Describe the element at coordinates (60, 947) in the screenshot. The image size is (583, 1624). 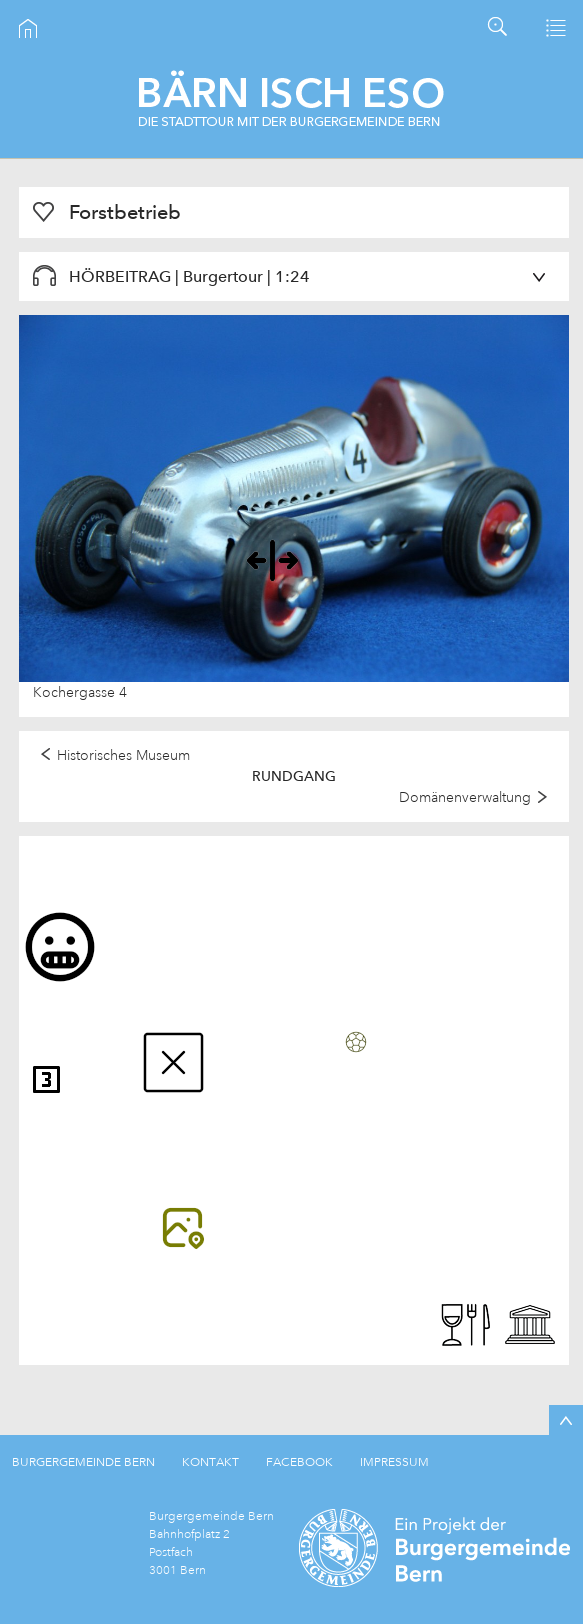
I see `indicates an awkward or uncomfortable situation` at that location.